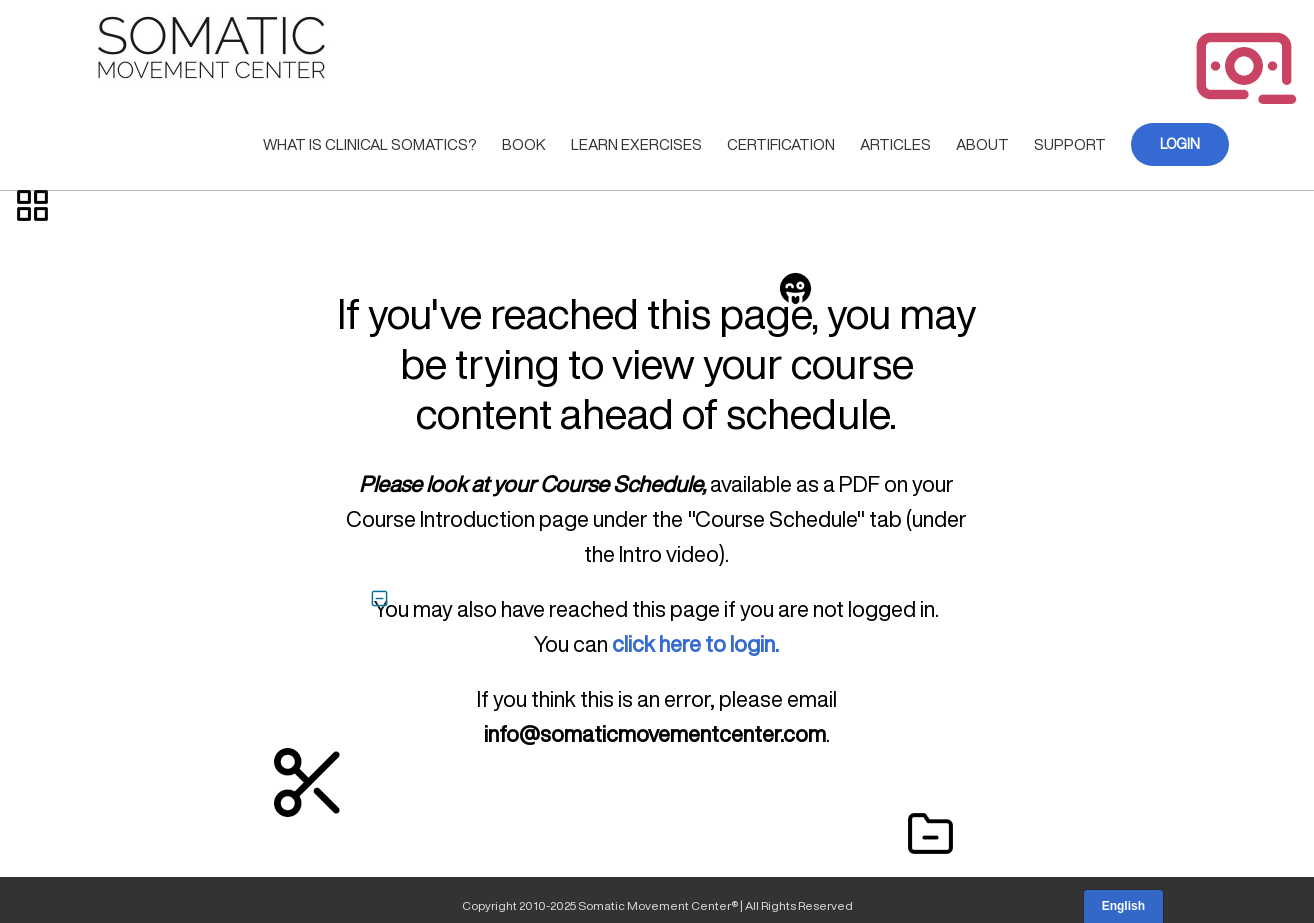 The width and height of the screenshot is (1314, 923). Describe the element at coordinates (379, 598) in the screenshot. I see `collapse or minimize a section` at that location.